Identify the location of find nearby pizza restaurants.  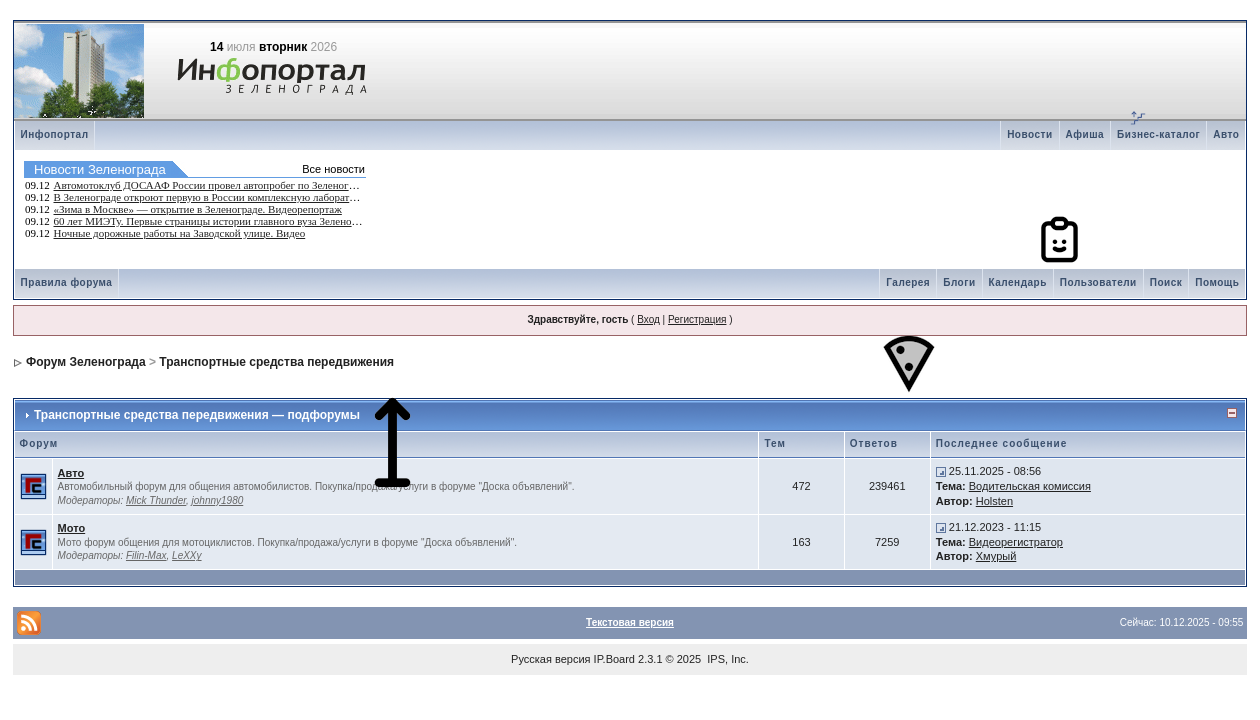
(909, 364).